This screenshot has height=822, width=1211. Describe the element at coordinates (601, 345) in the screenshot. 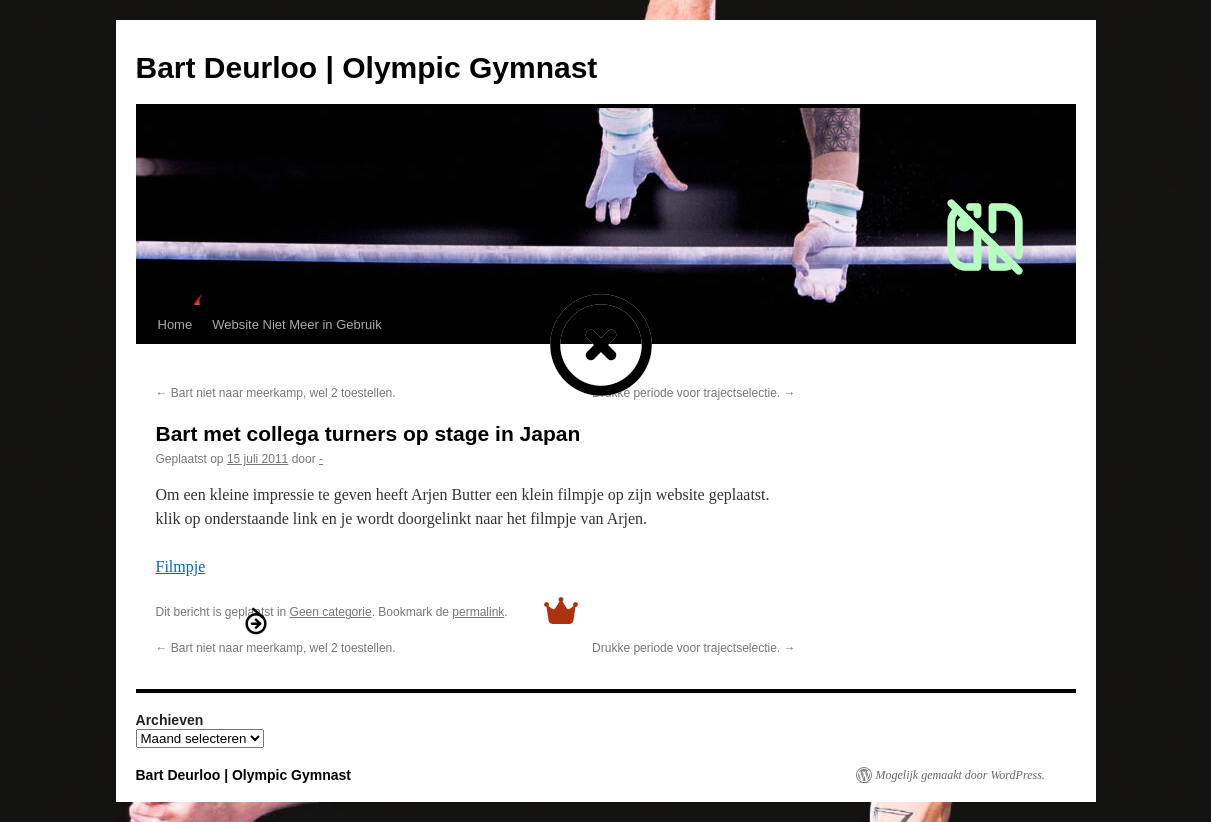

I see `close or dismiss a dialog` at that location.